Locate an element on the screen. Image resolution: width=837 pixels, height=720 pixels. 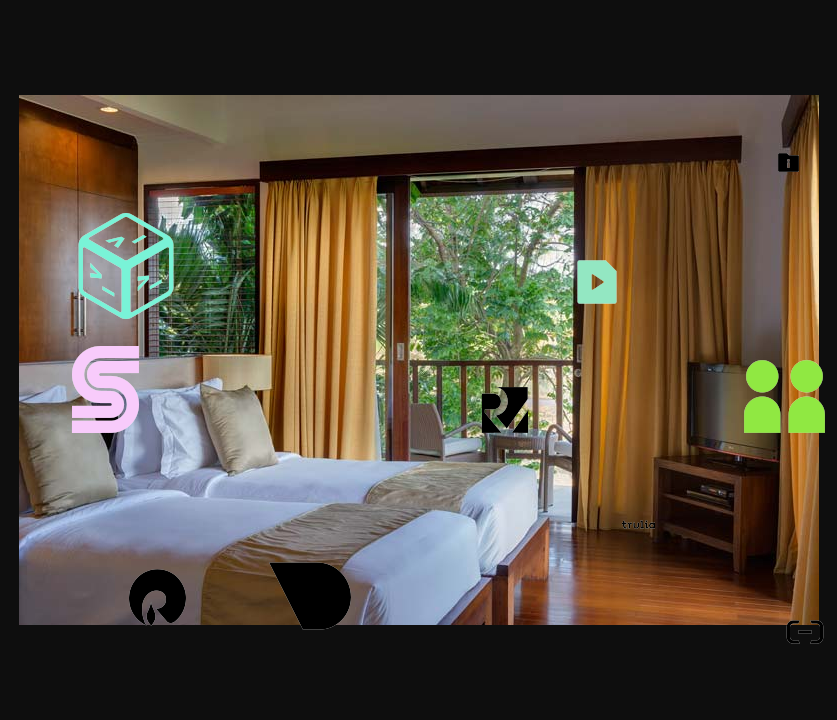
open a video file is located at coordinates (597, 282).